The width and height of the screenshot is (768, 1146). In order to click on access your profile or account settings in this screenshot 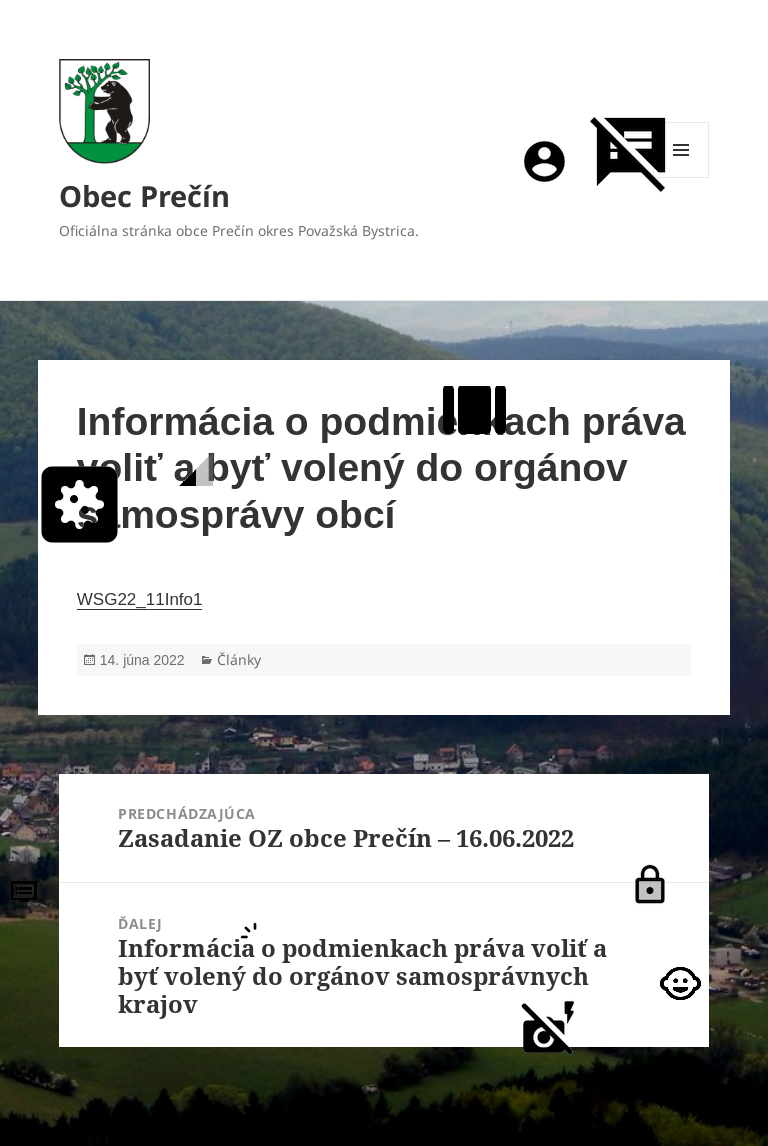, I will do `click(544, 161)`.